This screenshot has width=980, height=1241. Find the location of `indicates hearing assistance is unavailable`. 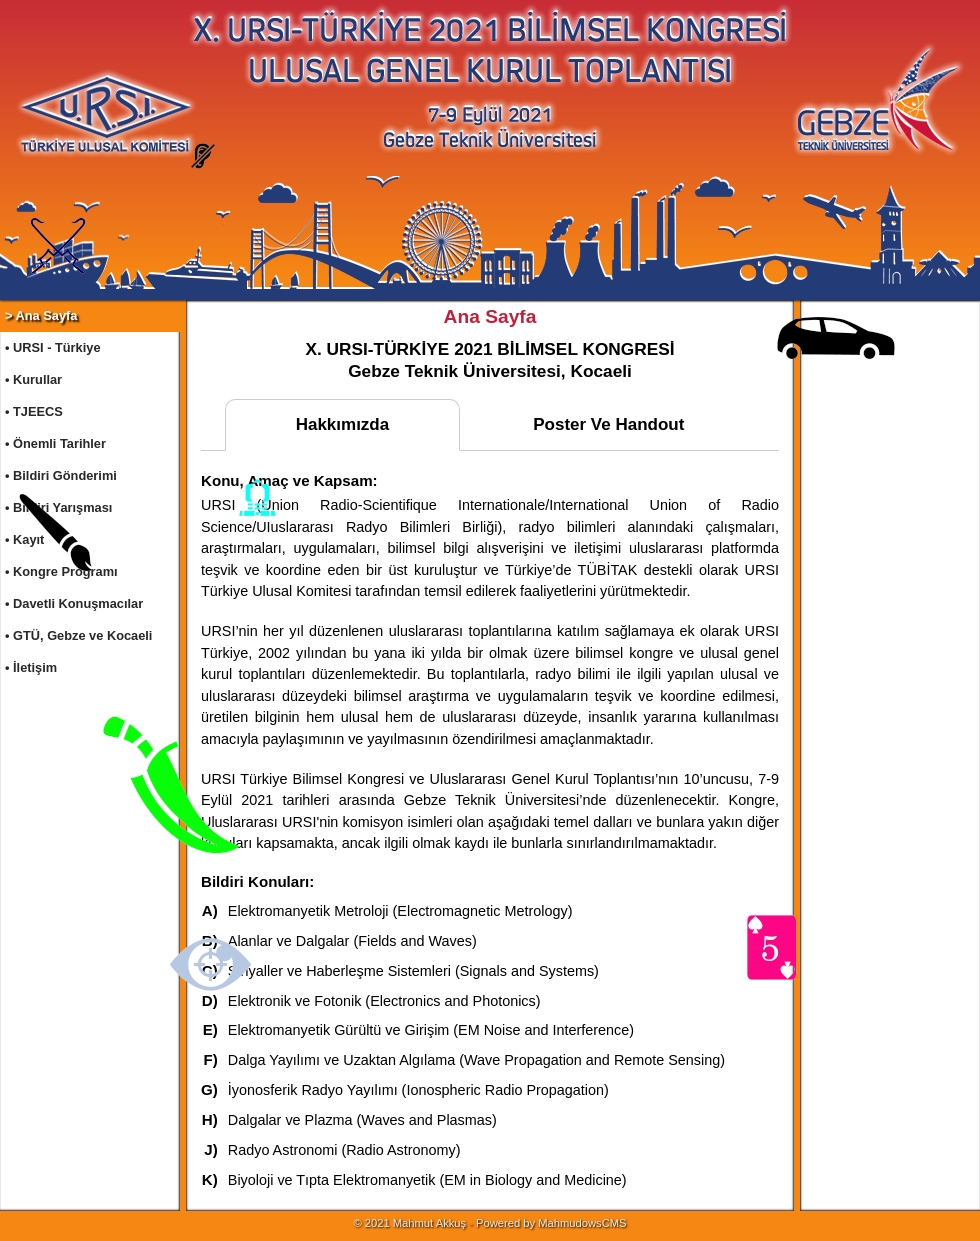

indicates hearing assistance is unavailable is located at coordinates (203, 156).